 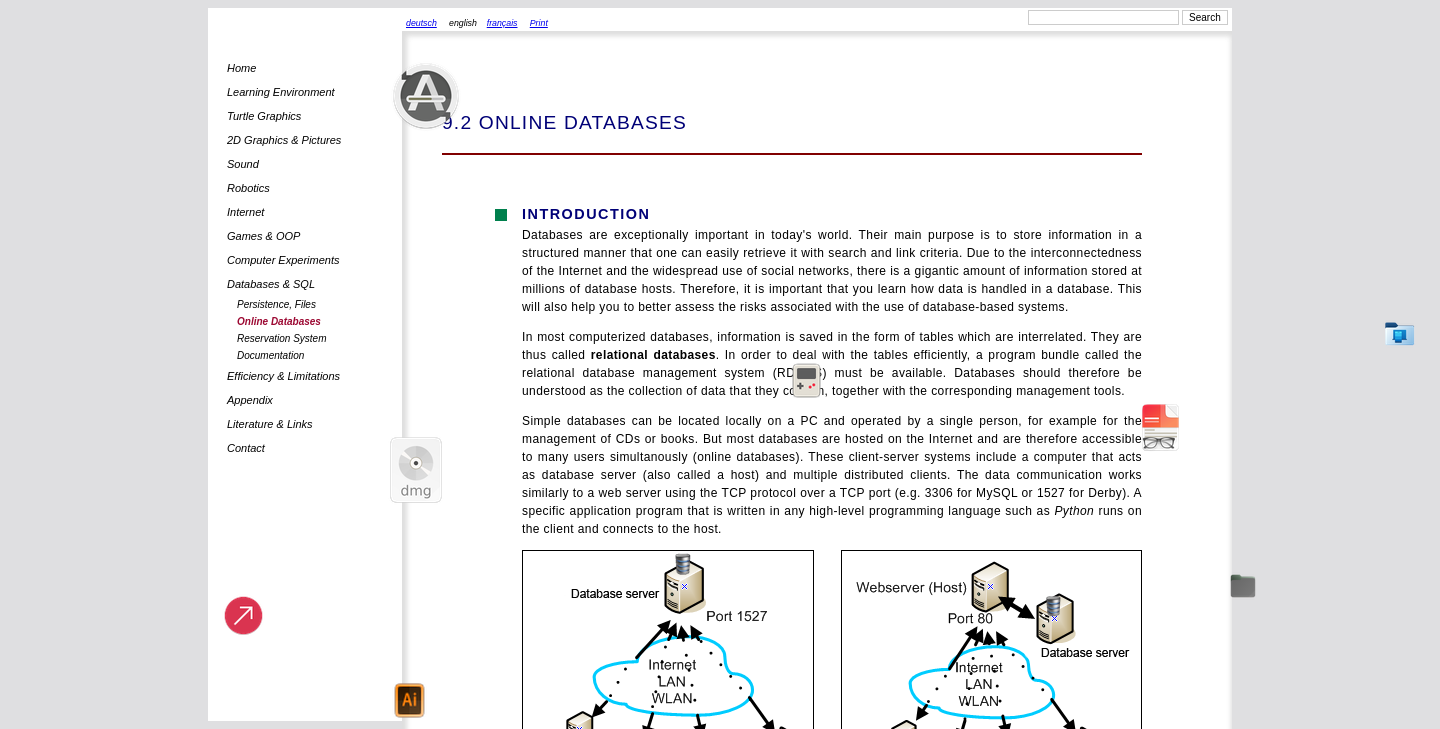 What do you see at coordinates (426, 96) in the screenshot?
I see `open the software update manager` at bounding box center [426, 96].